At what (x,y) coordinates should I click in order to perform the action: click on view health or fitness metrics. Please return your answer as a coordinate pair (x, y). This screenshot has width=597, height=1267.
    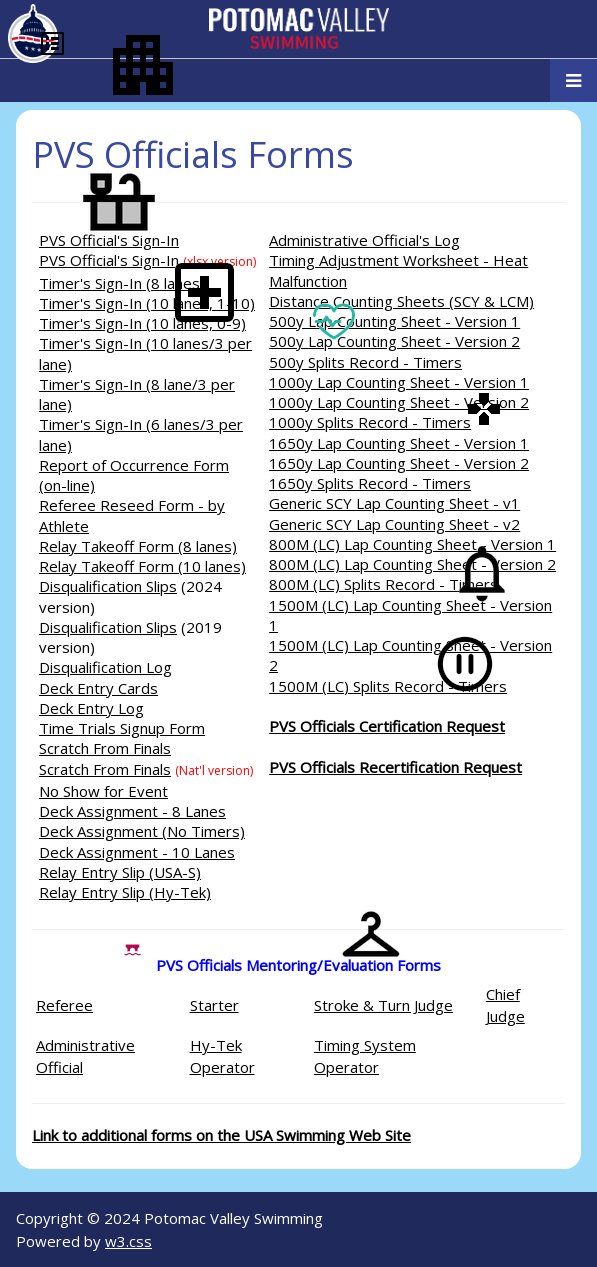
    Looking at the image, I should click on (334, 320).